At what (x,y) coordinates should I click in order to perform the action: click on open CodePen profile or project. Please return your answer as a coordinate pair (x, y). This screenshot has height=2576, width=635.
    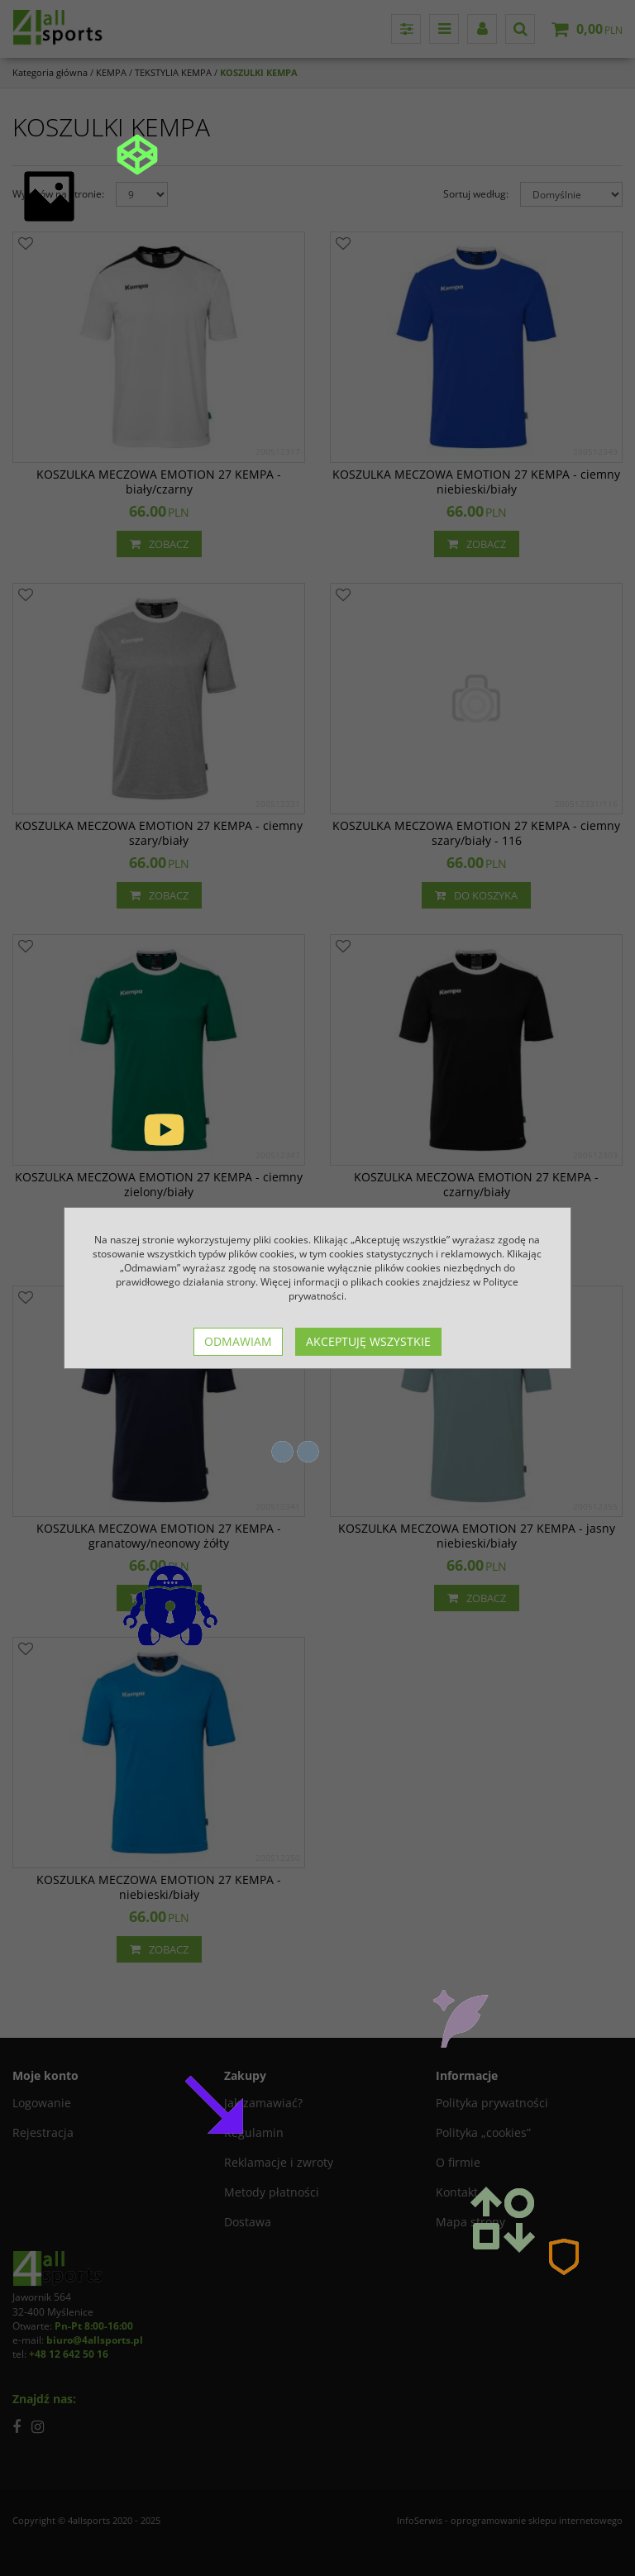
    Looking at the image, I should click on (137, 155).